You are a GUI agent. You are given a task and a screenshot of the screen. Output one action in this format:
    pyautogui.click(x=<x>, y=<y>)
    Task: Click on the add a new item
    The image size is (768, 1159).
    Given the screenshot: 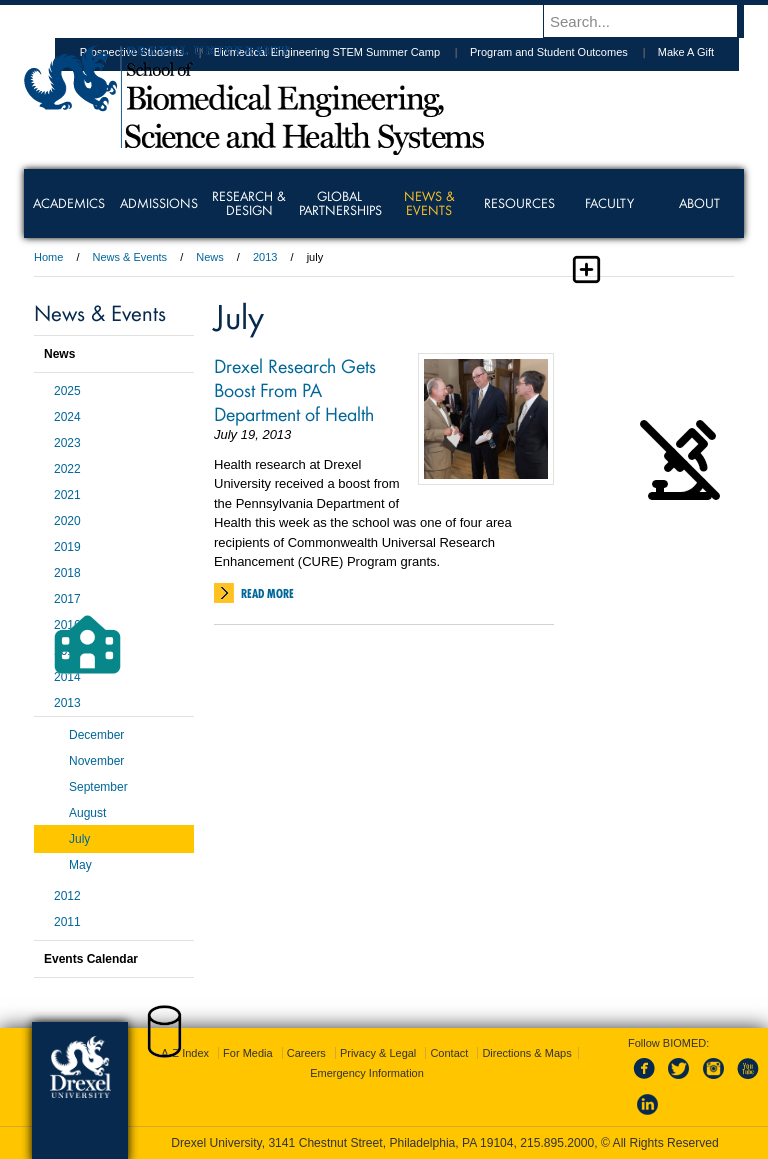 What is the action you would take?
    pyautogui.click(x=586, y=269)
    